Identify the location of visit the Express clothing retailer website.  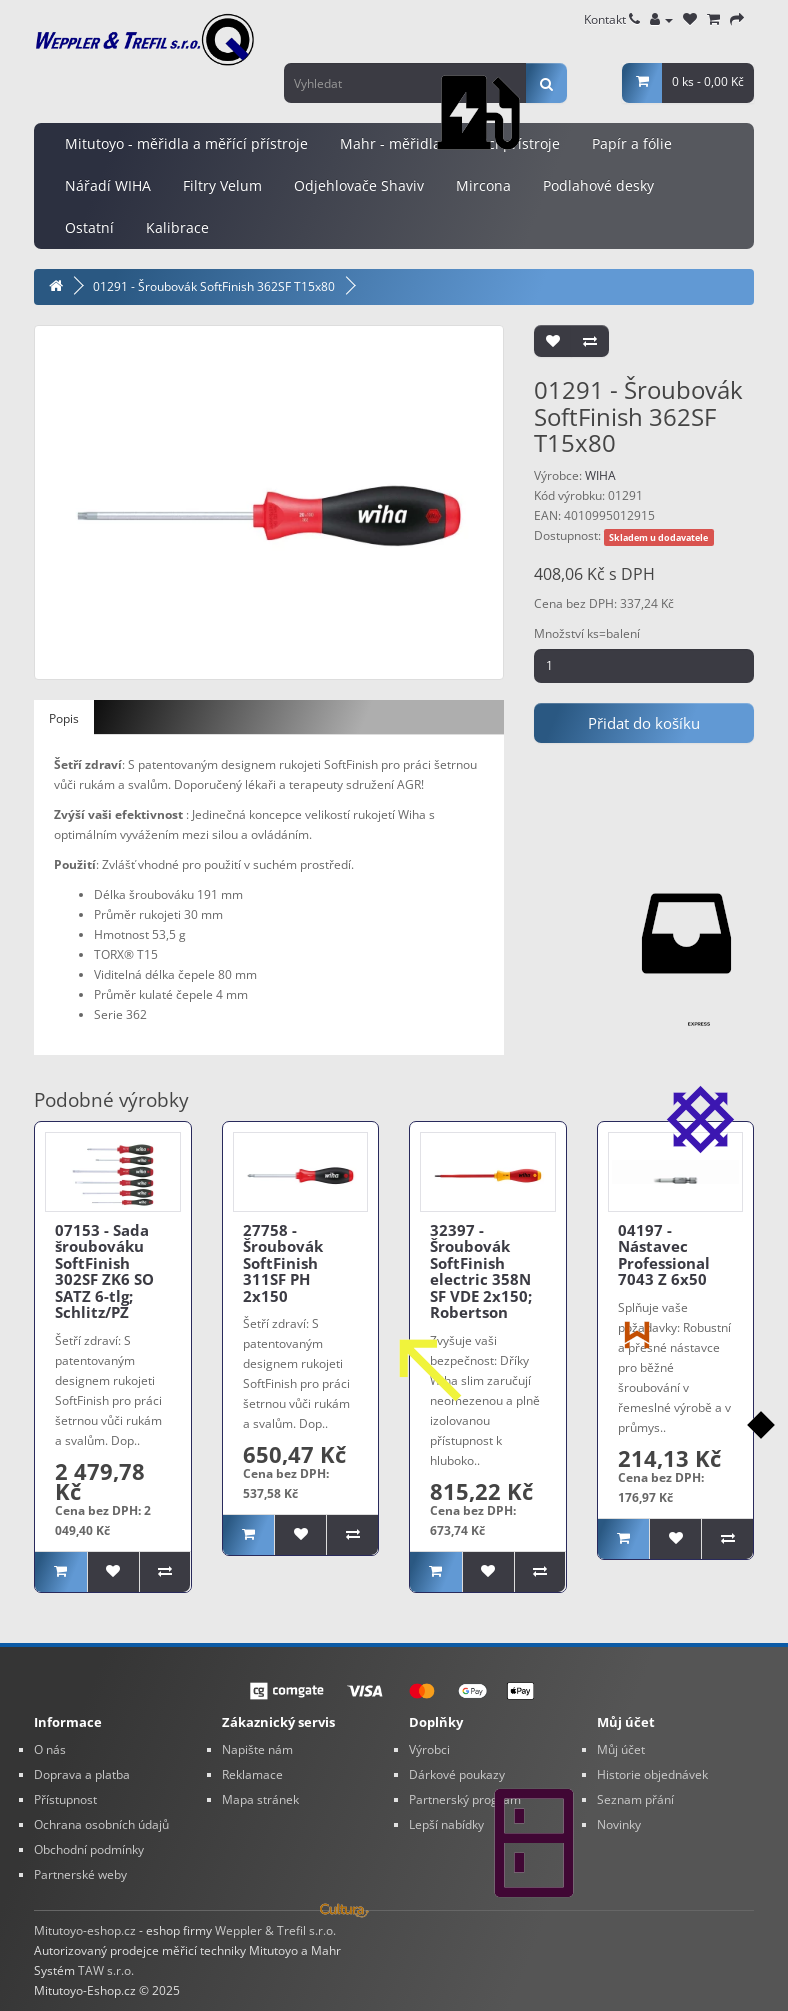
(699, 1024).